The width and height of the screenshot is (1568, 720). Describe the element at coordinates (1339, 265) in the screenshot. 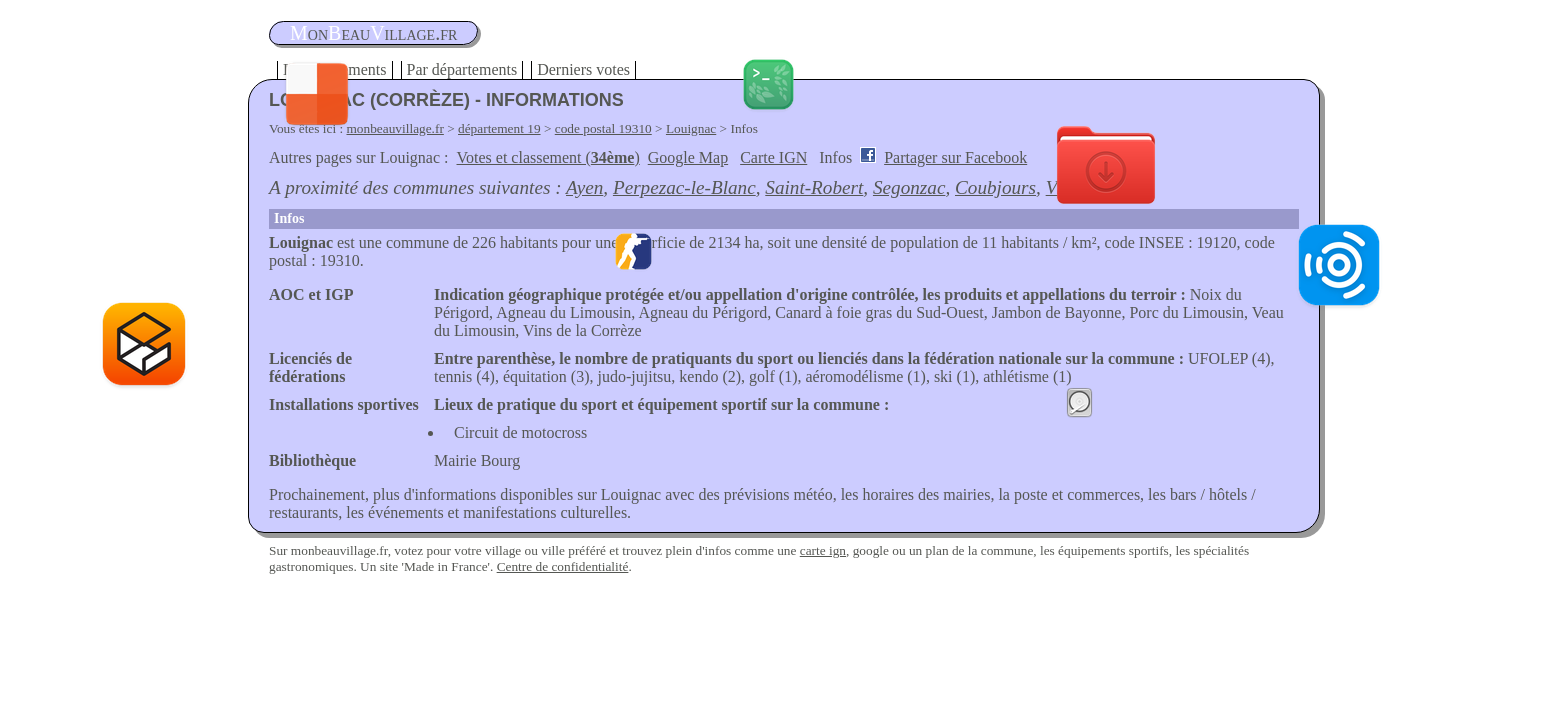

I see `open ubuntu studio application` at that location.